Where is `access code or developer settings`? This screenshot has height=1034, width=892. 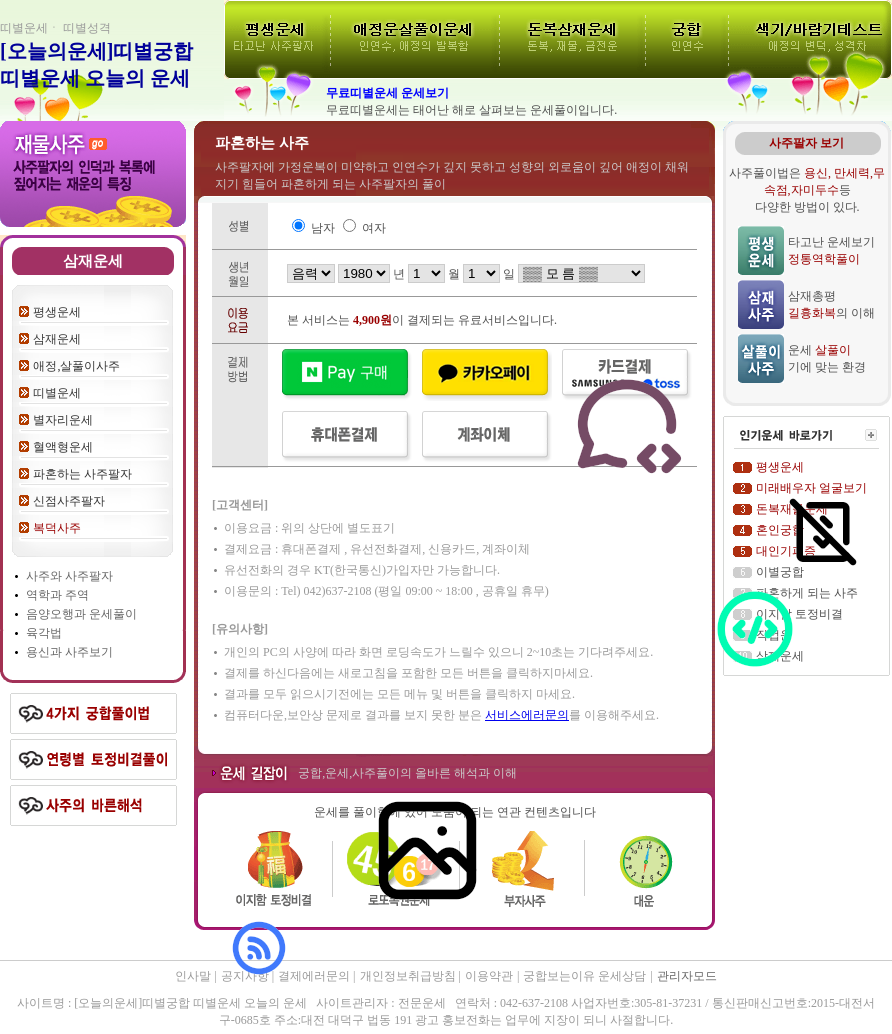
access code or developer settings is located at coordinates (755, 629).